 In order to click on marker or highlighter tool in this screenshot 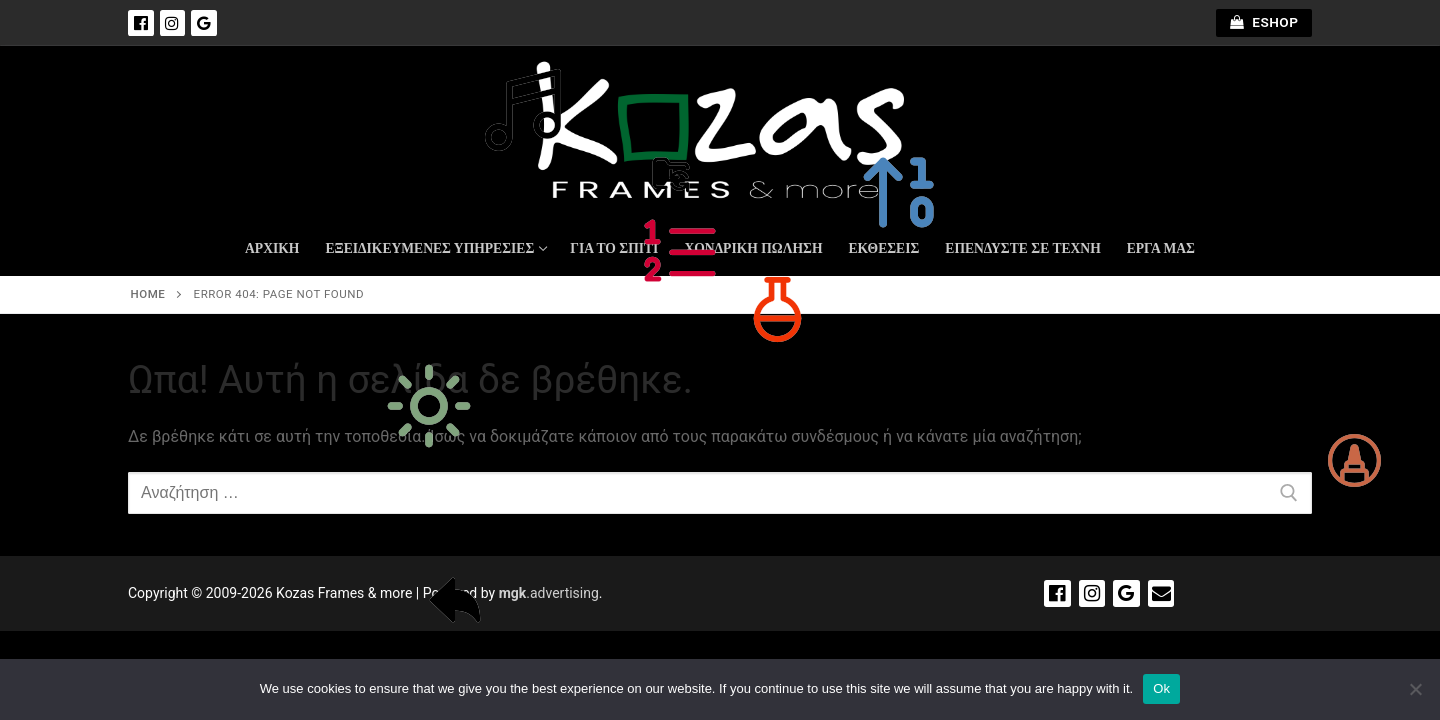, I will do `click(1354, 460)`.